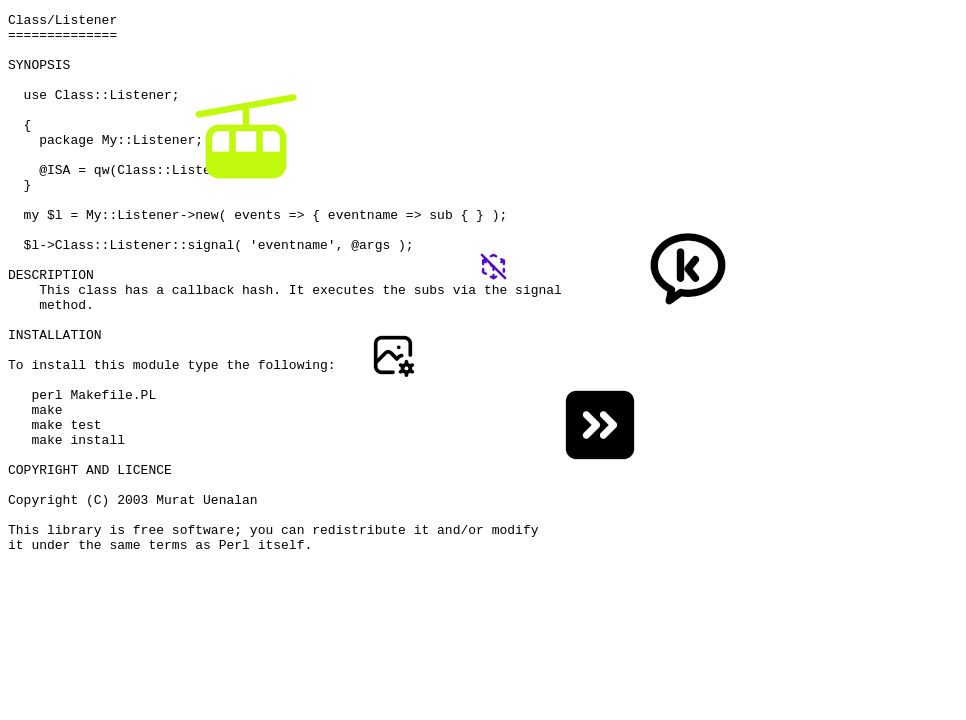  Describe the element at coordinates (246, 138) in the screenshot. I see `access cable car or gondola transit options` at that location.